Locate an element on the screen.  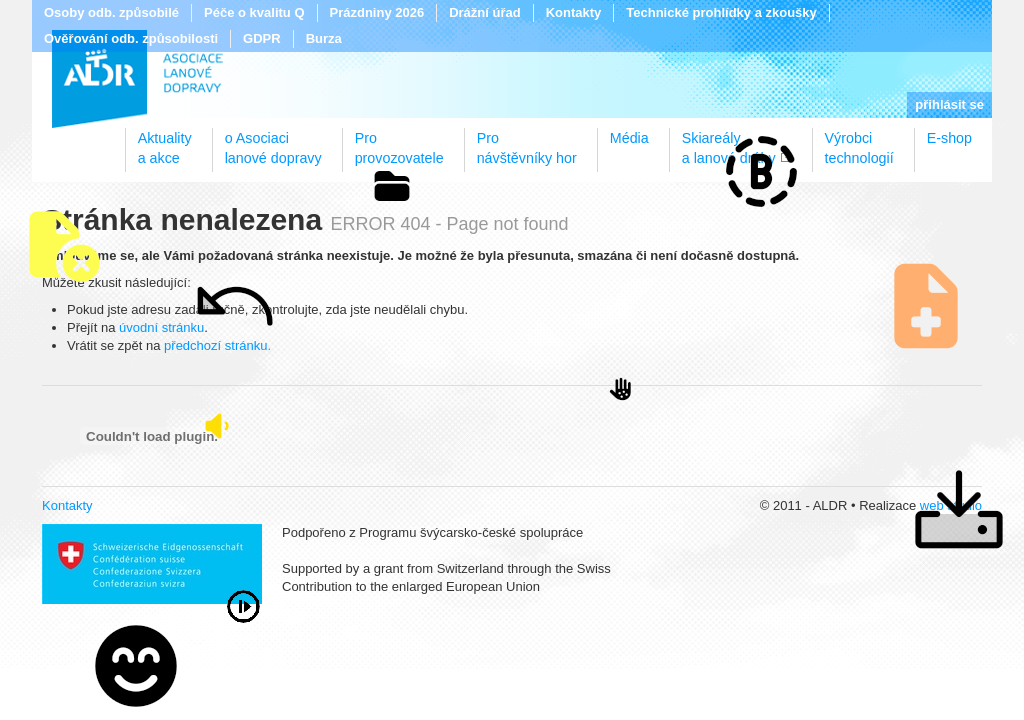
undo previous action is located at coordinates (236, 303).